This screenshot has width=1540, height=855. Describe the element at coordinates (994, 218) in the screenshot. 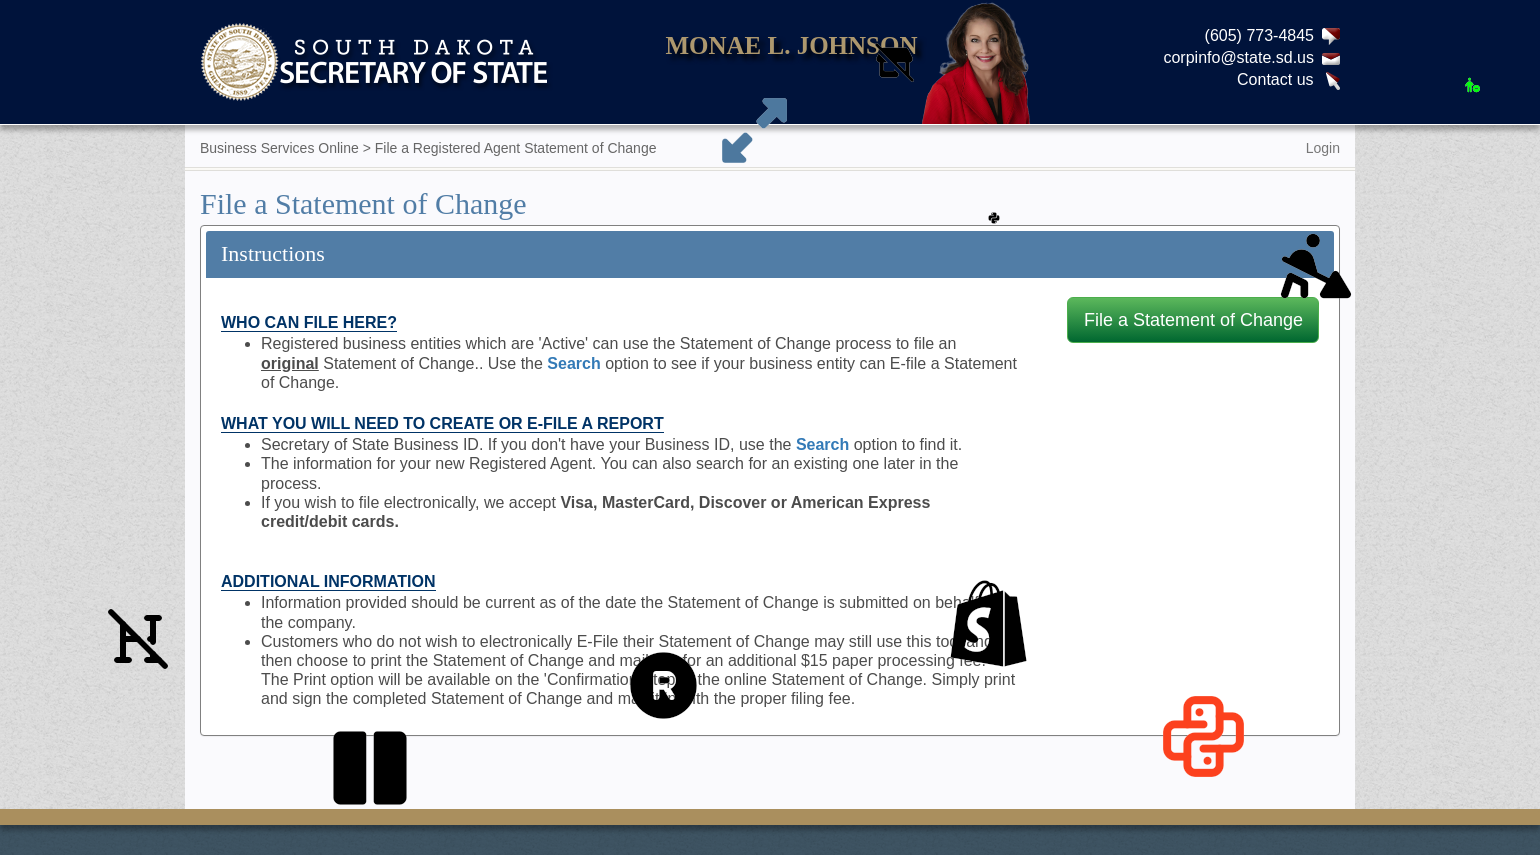

I see `python programming language logo` at that location.